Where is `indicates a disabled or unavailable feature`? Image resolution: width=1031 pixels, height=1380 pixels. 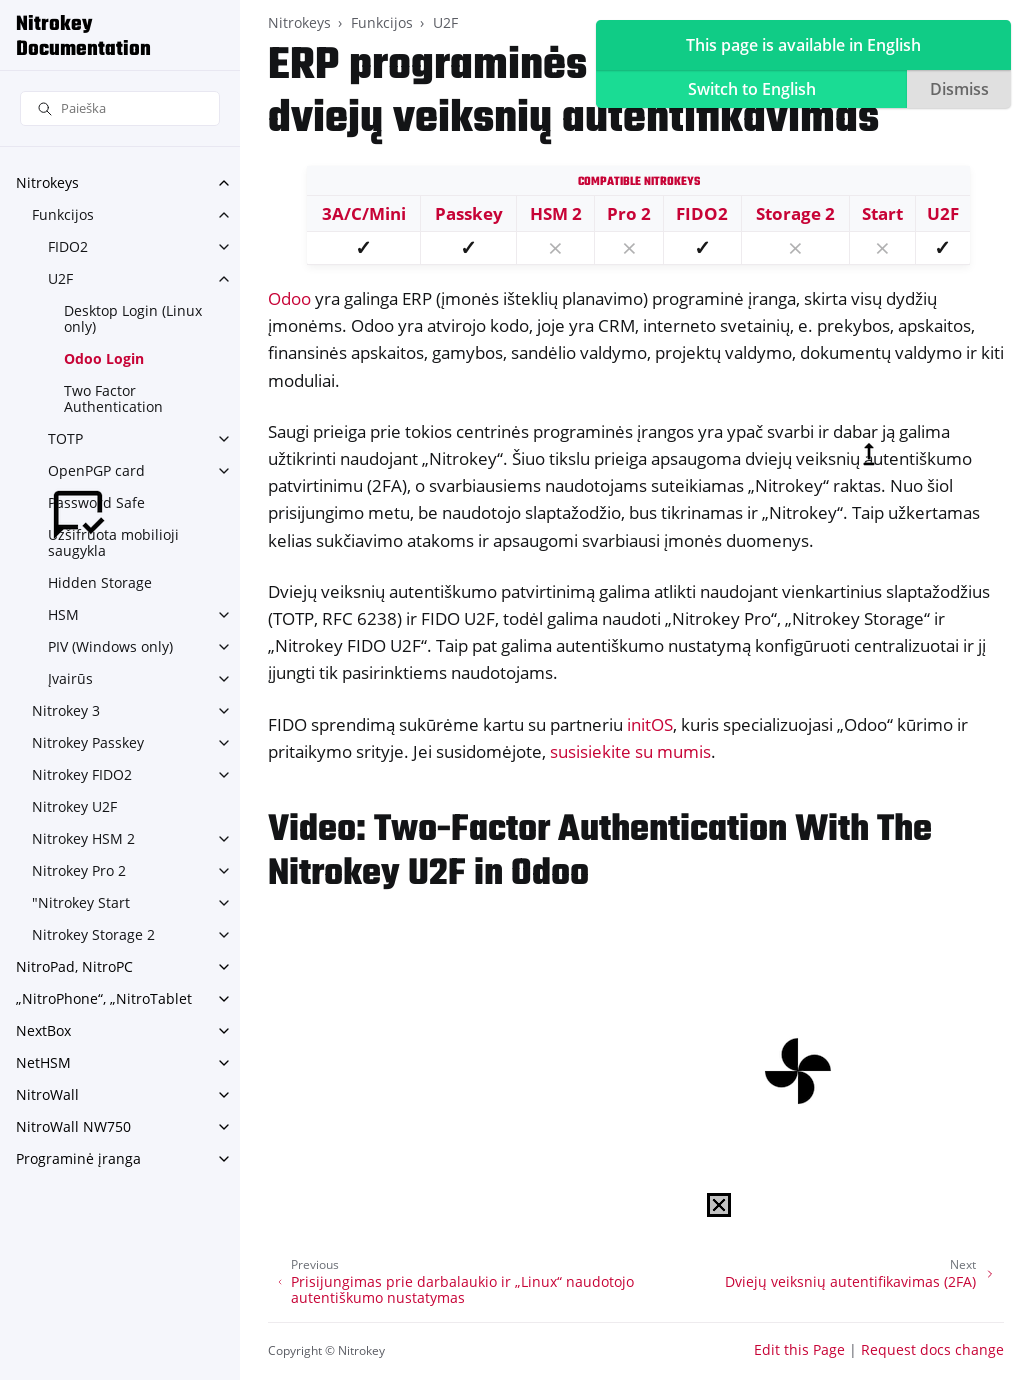
indicates a disabled or unavailable feature is located at coordinates (719, 1205).